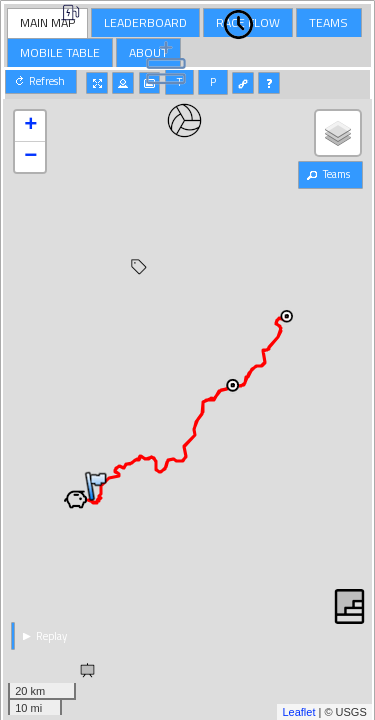 Image resolution: width=375 pixels, height=720 pixels. What do you see at coordinates (87, 670) in the screenshot?
I see `start or view a presentation` at bounding box center [87, 670].